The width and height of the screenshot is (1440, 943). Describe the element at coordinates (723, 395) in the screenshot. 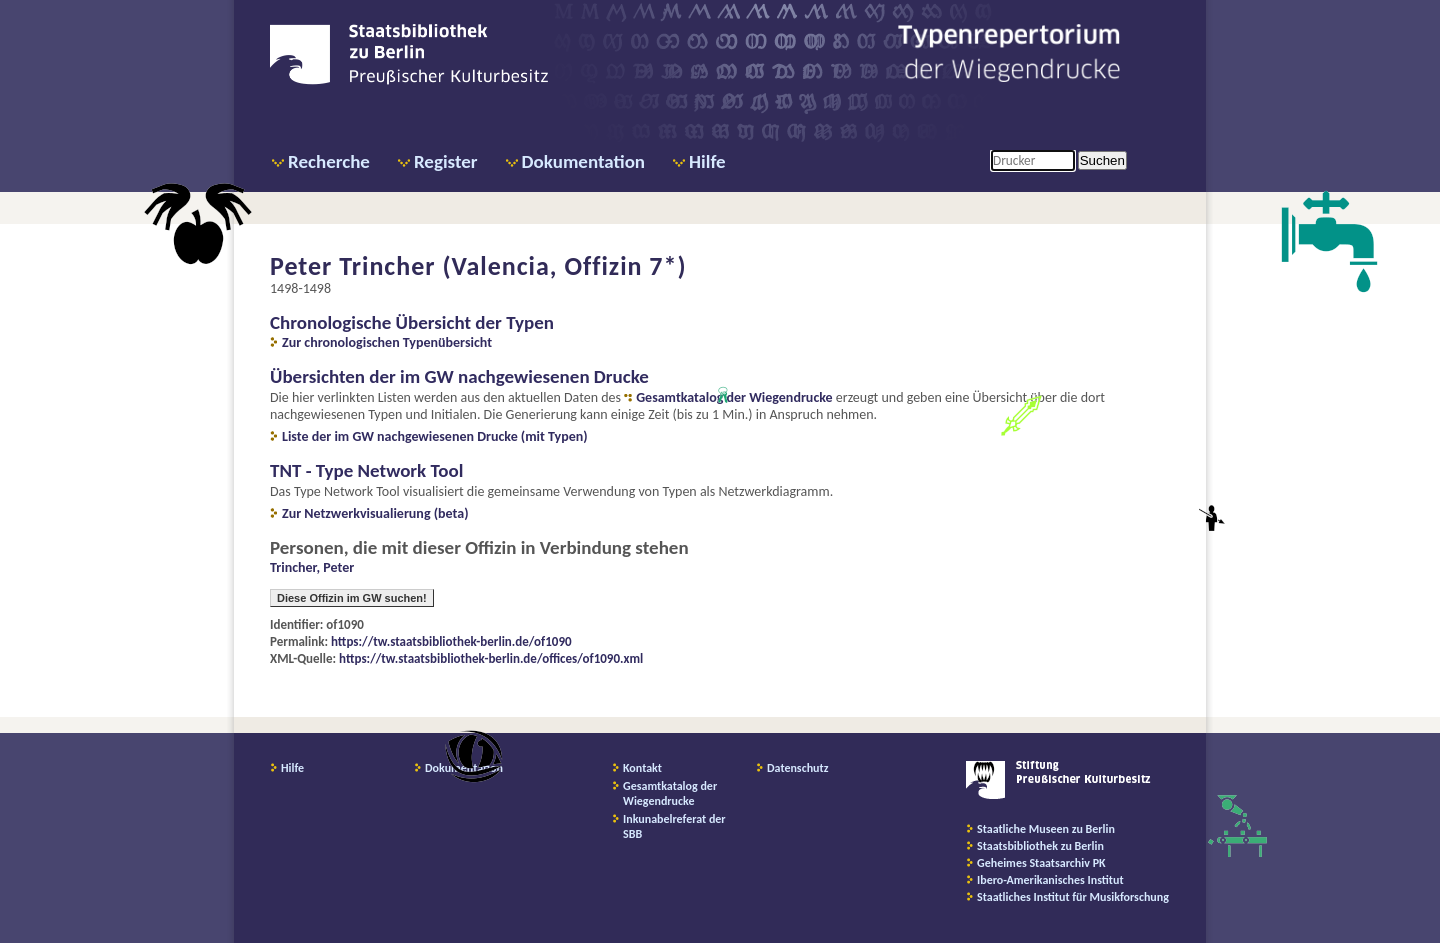

I see `access property or home management settings` at that location.